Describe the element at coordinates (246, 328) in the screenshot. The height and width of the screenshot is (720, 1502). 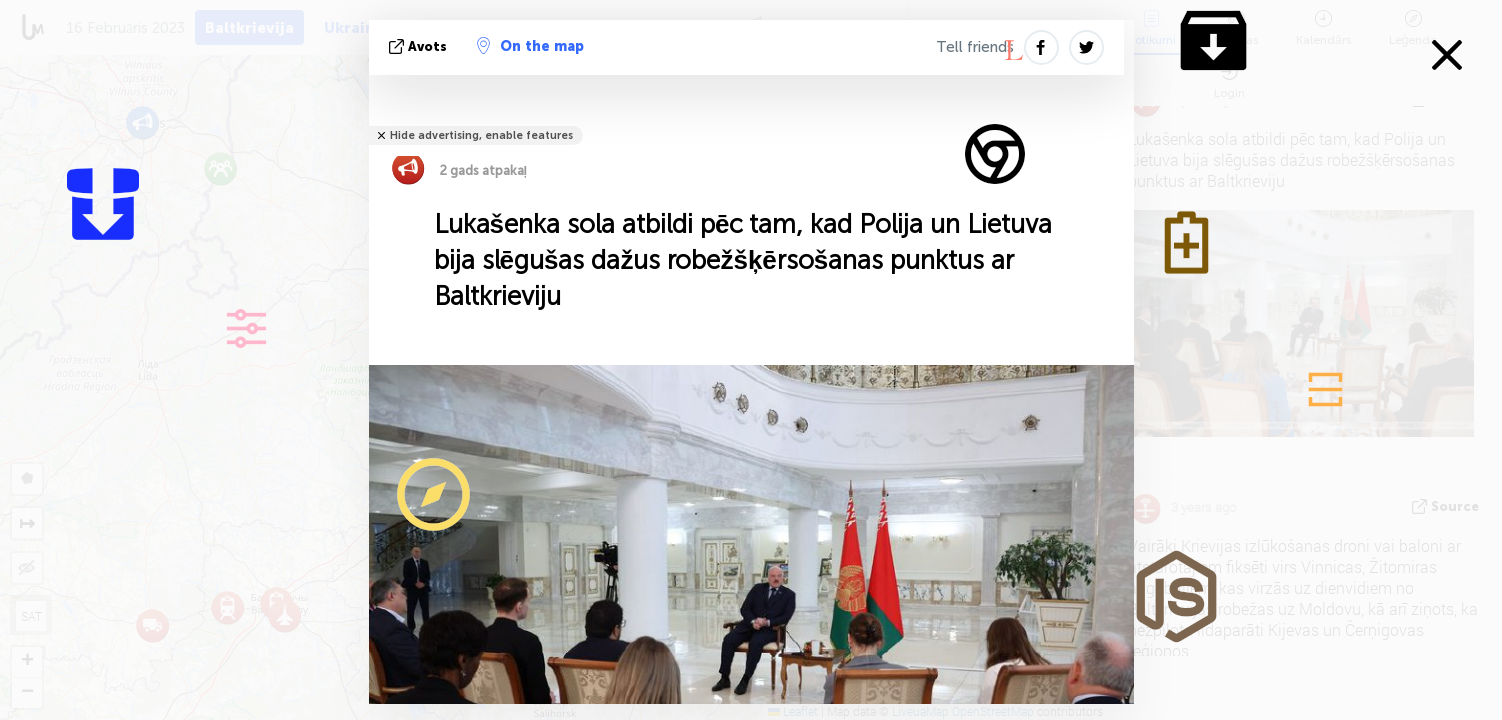
I see `adjust audio or equalizer settings` at that location.